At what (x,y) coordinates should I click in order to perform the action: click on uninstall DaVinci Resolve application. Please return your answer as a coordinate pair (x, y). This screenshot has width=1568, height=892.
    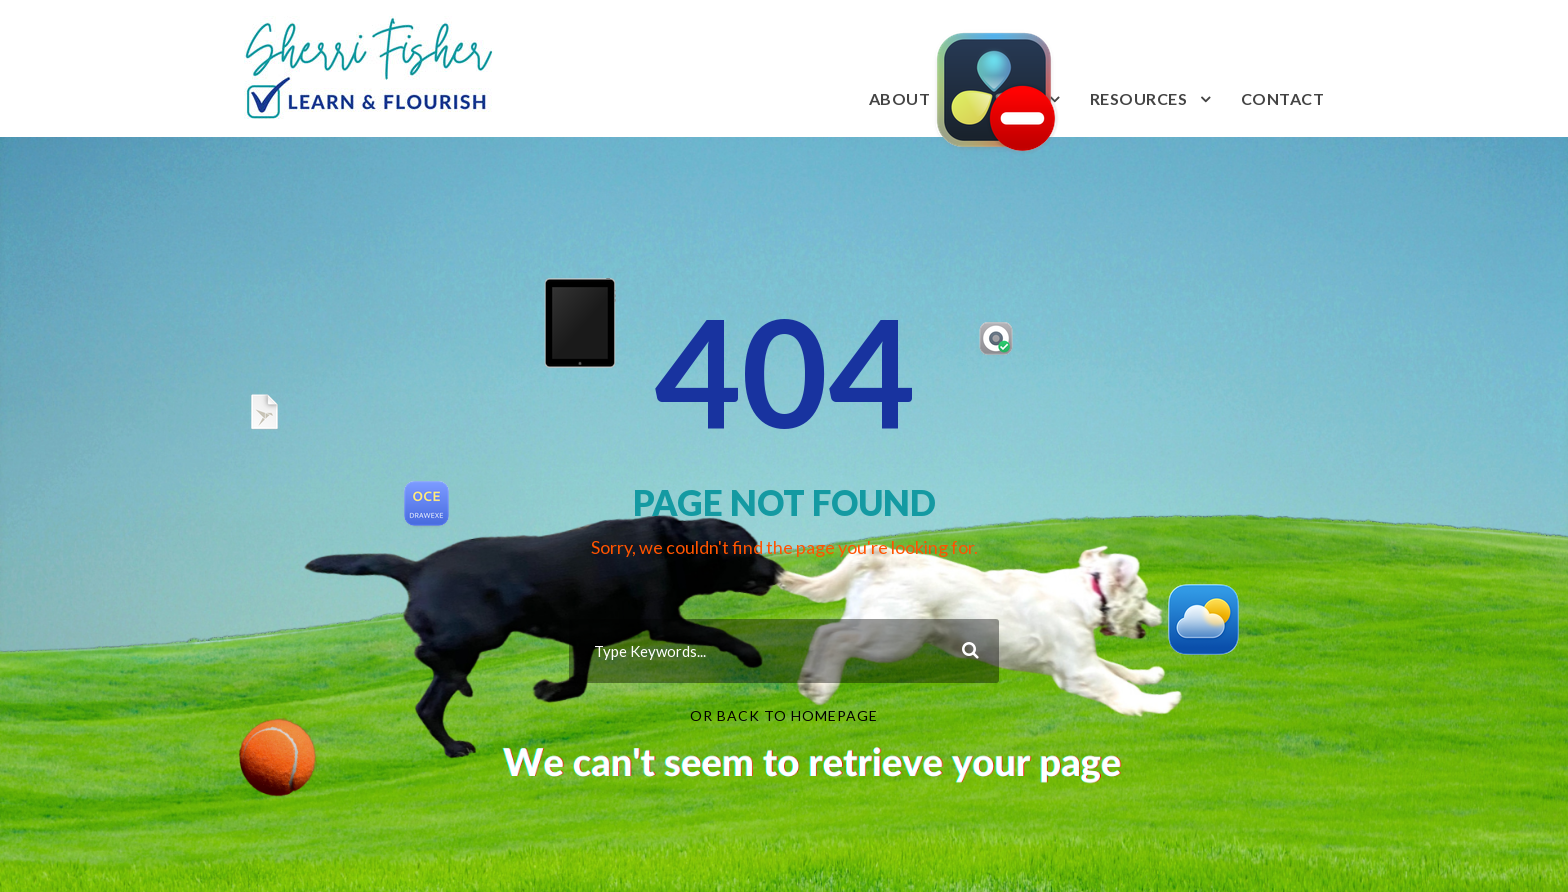
    Looking at the image, I should click on (994, 90).